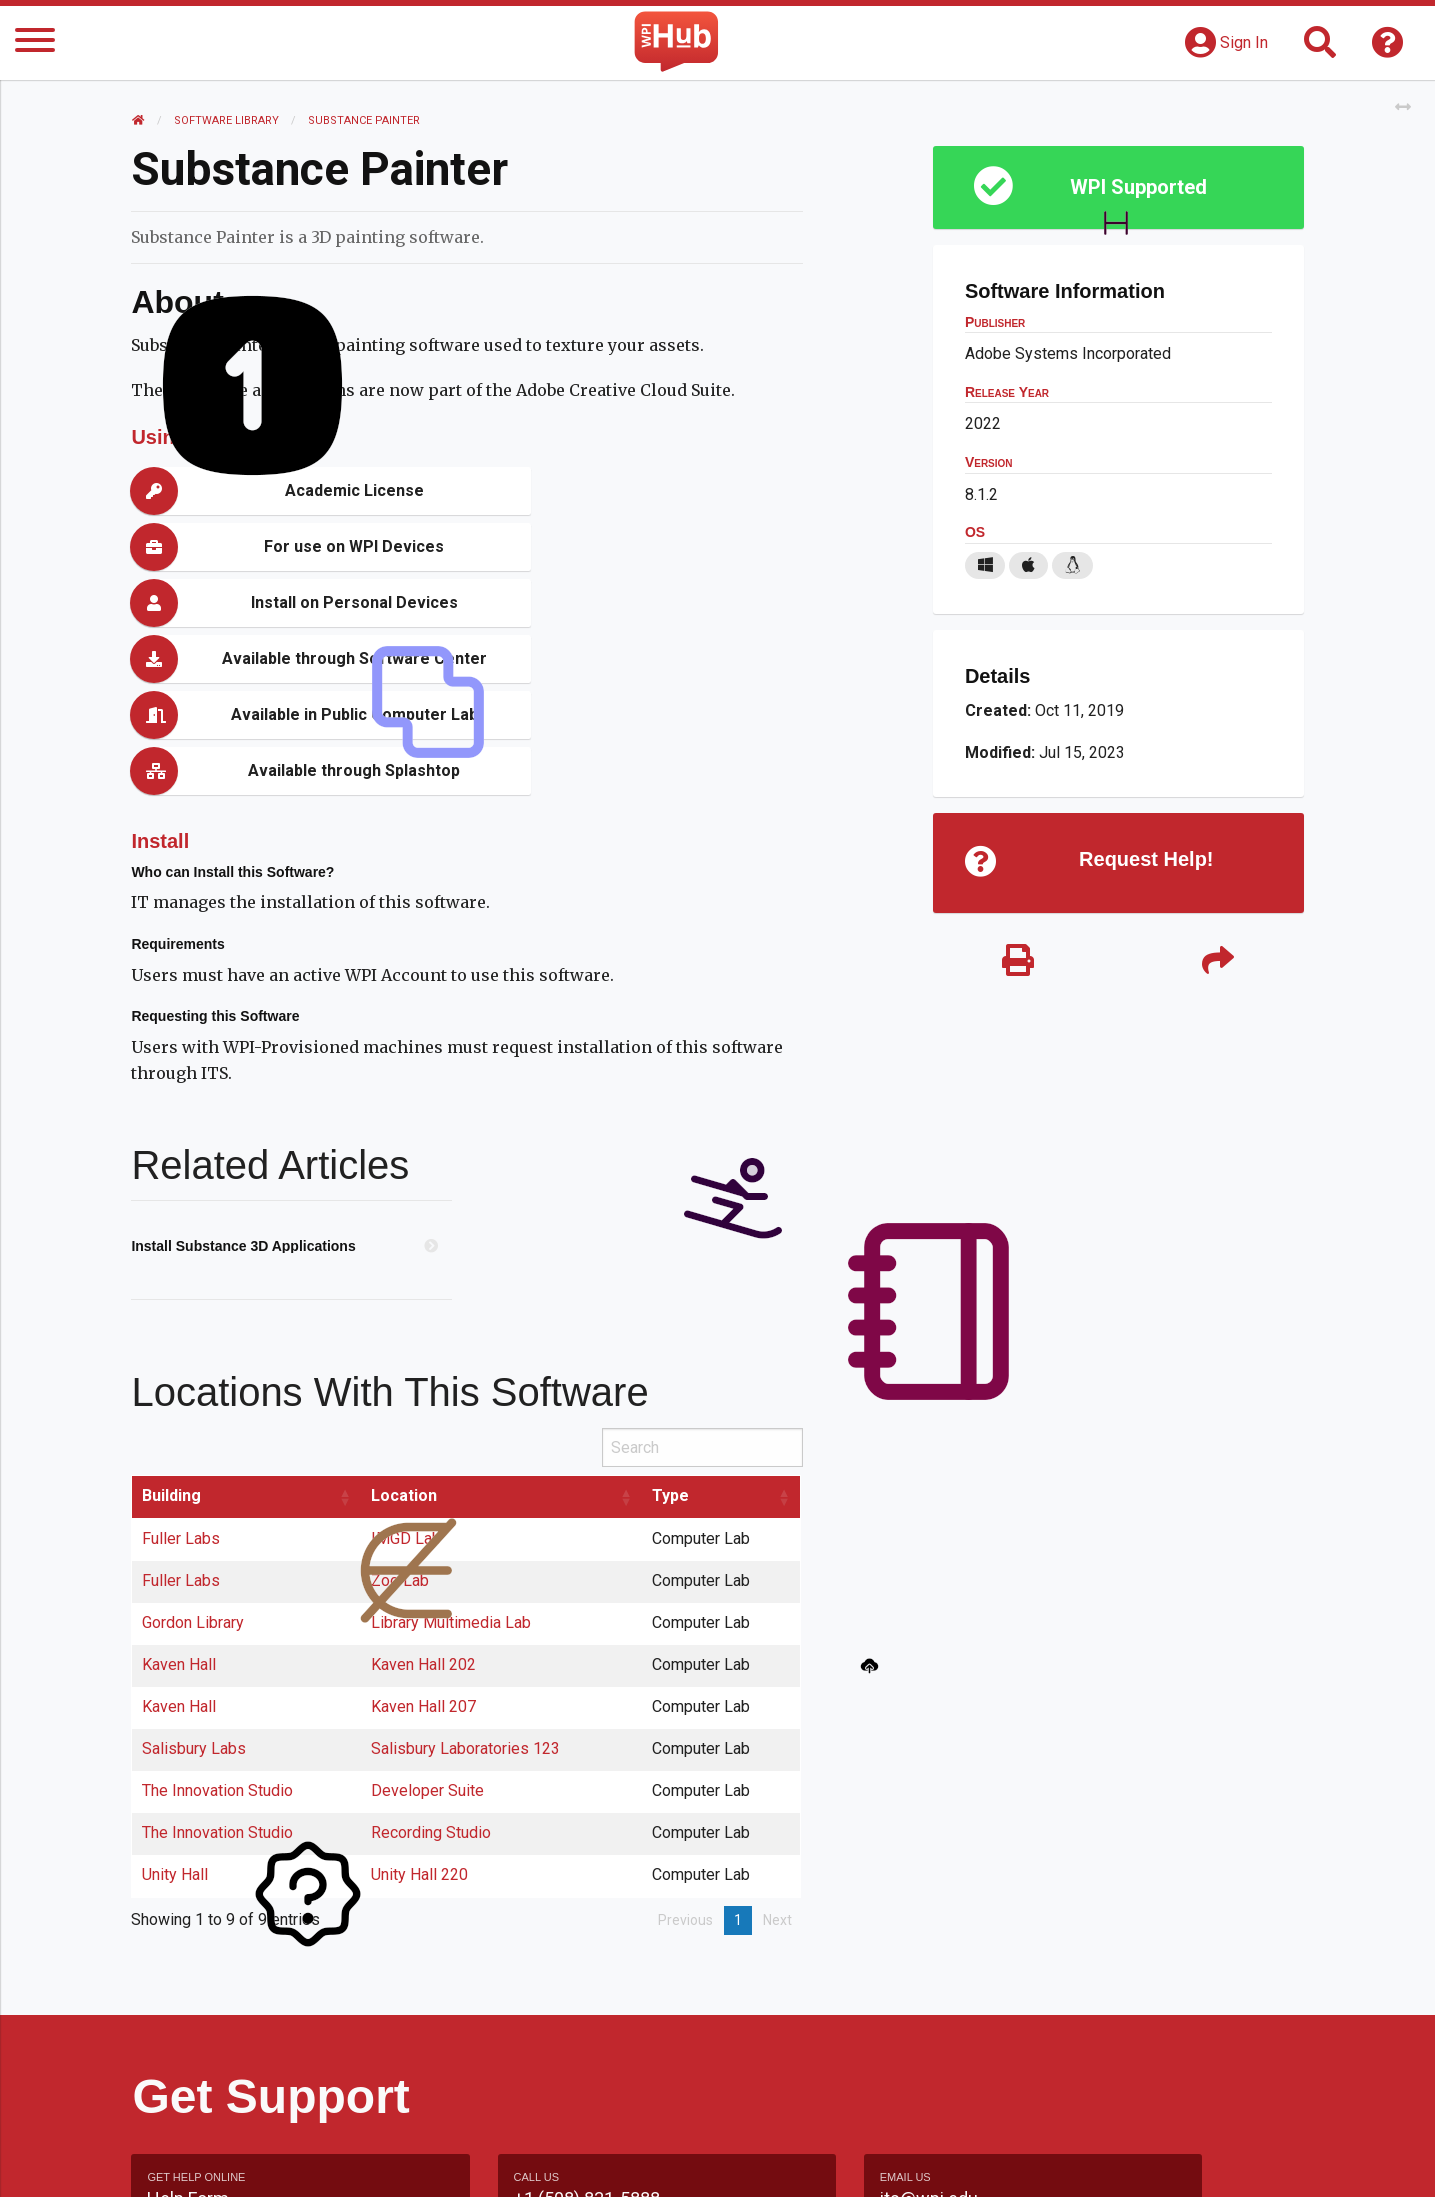 This screenshot has height=2197, width=1435. I want to click on upload a file to cloud storage, so click(869, 1665).